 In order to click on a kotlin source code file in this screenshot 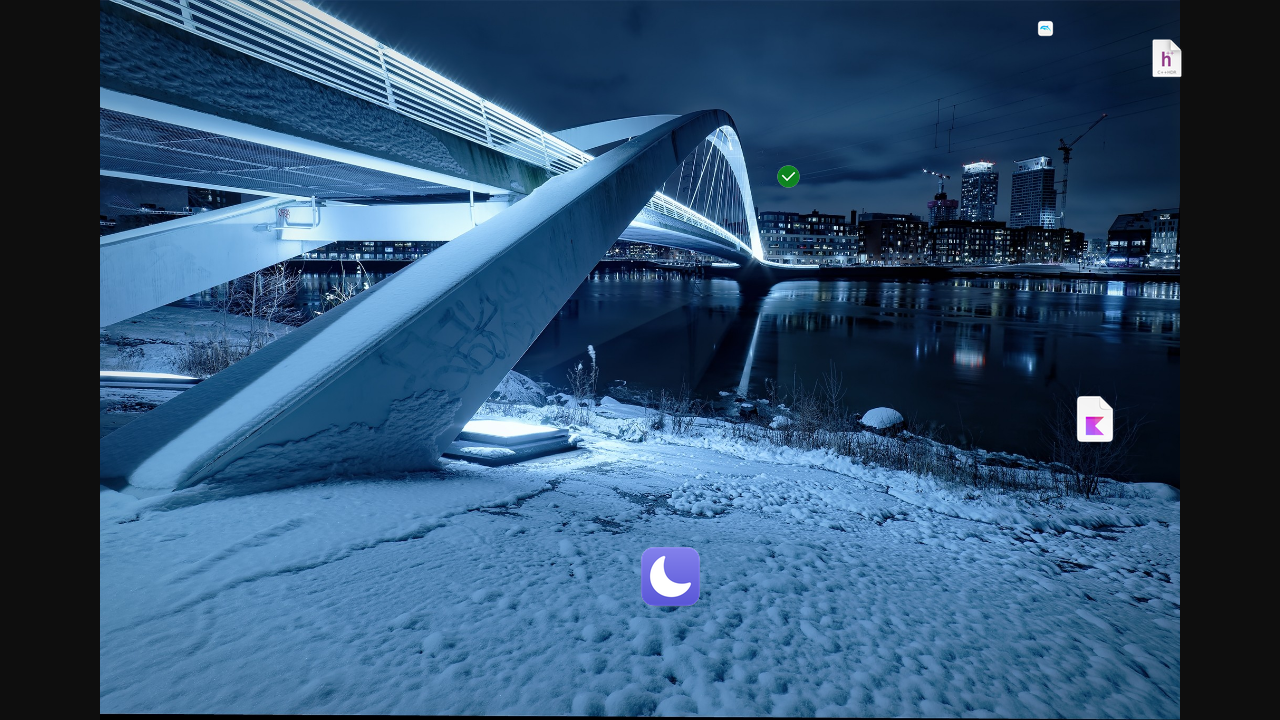, I will do `click(1095, 419)`.